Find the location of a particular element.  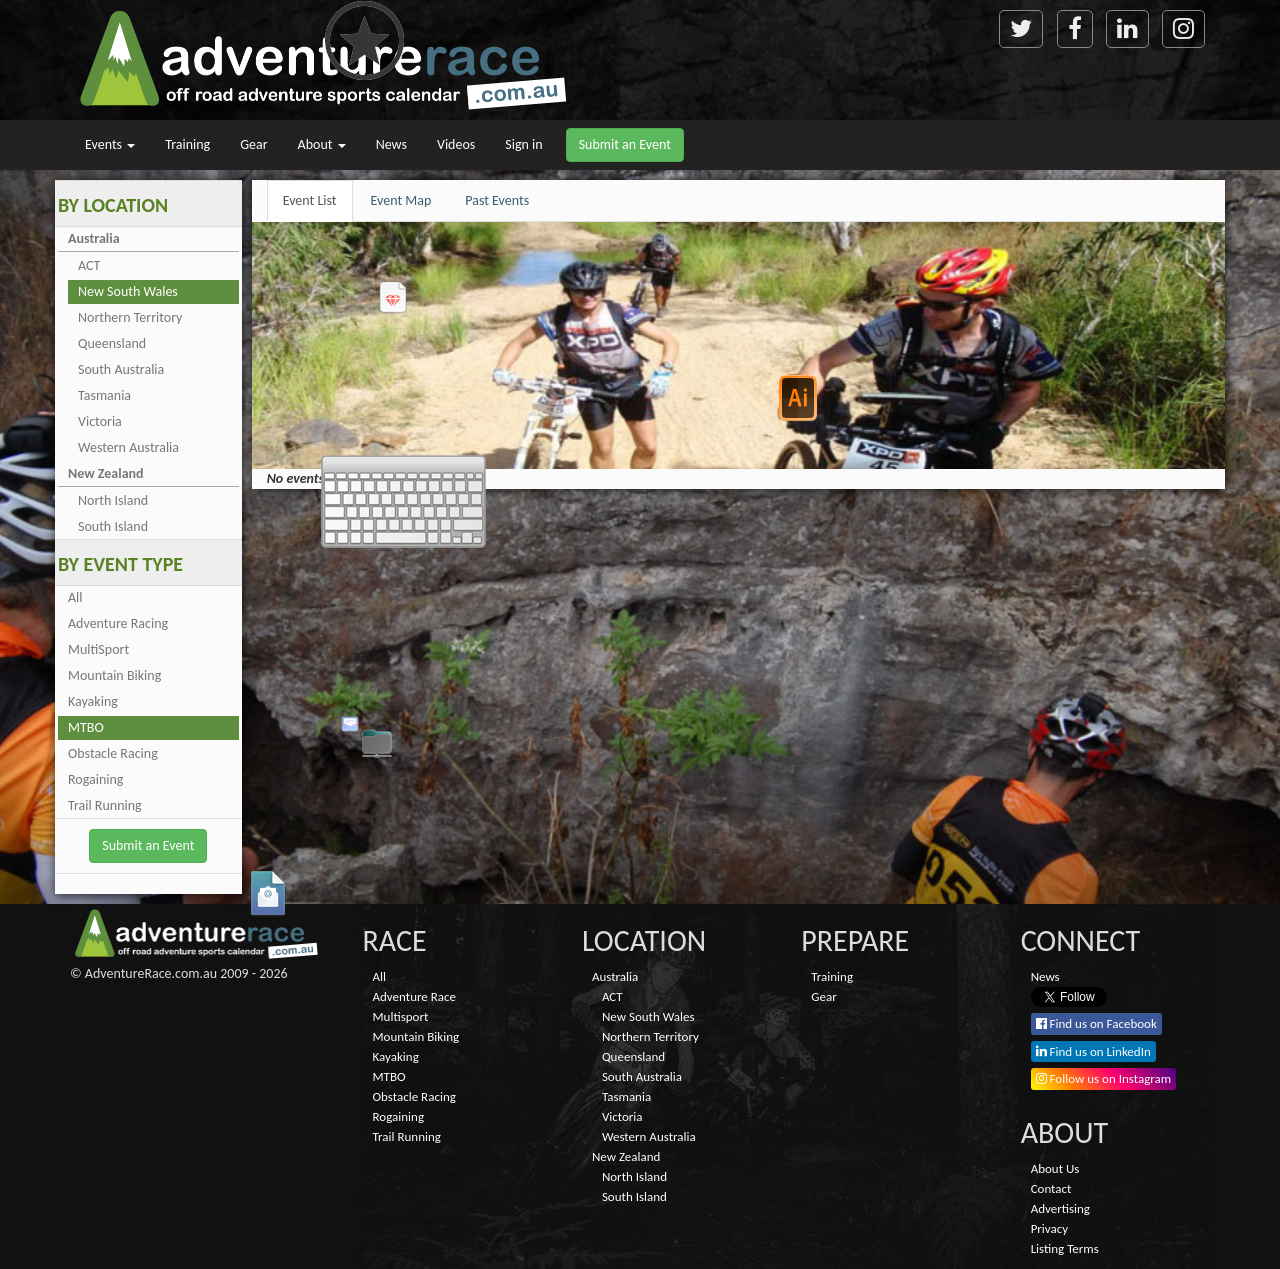

open the mail app is located at coordinates (350, 724).